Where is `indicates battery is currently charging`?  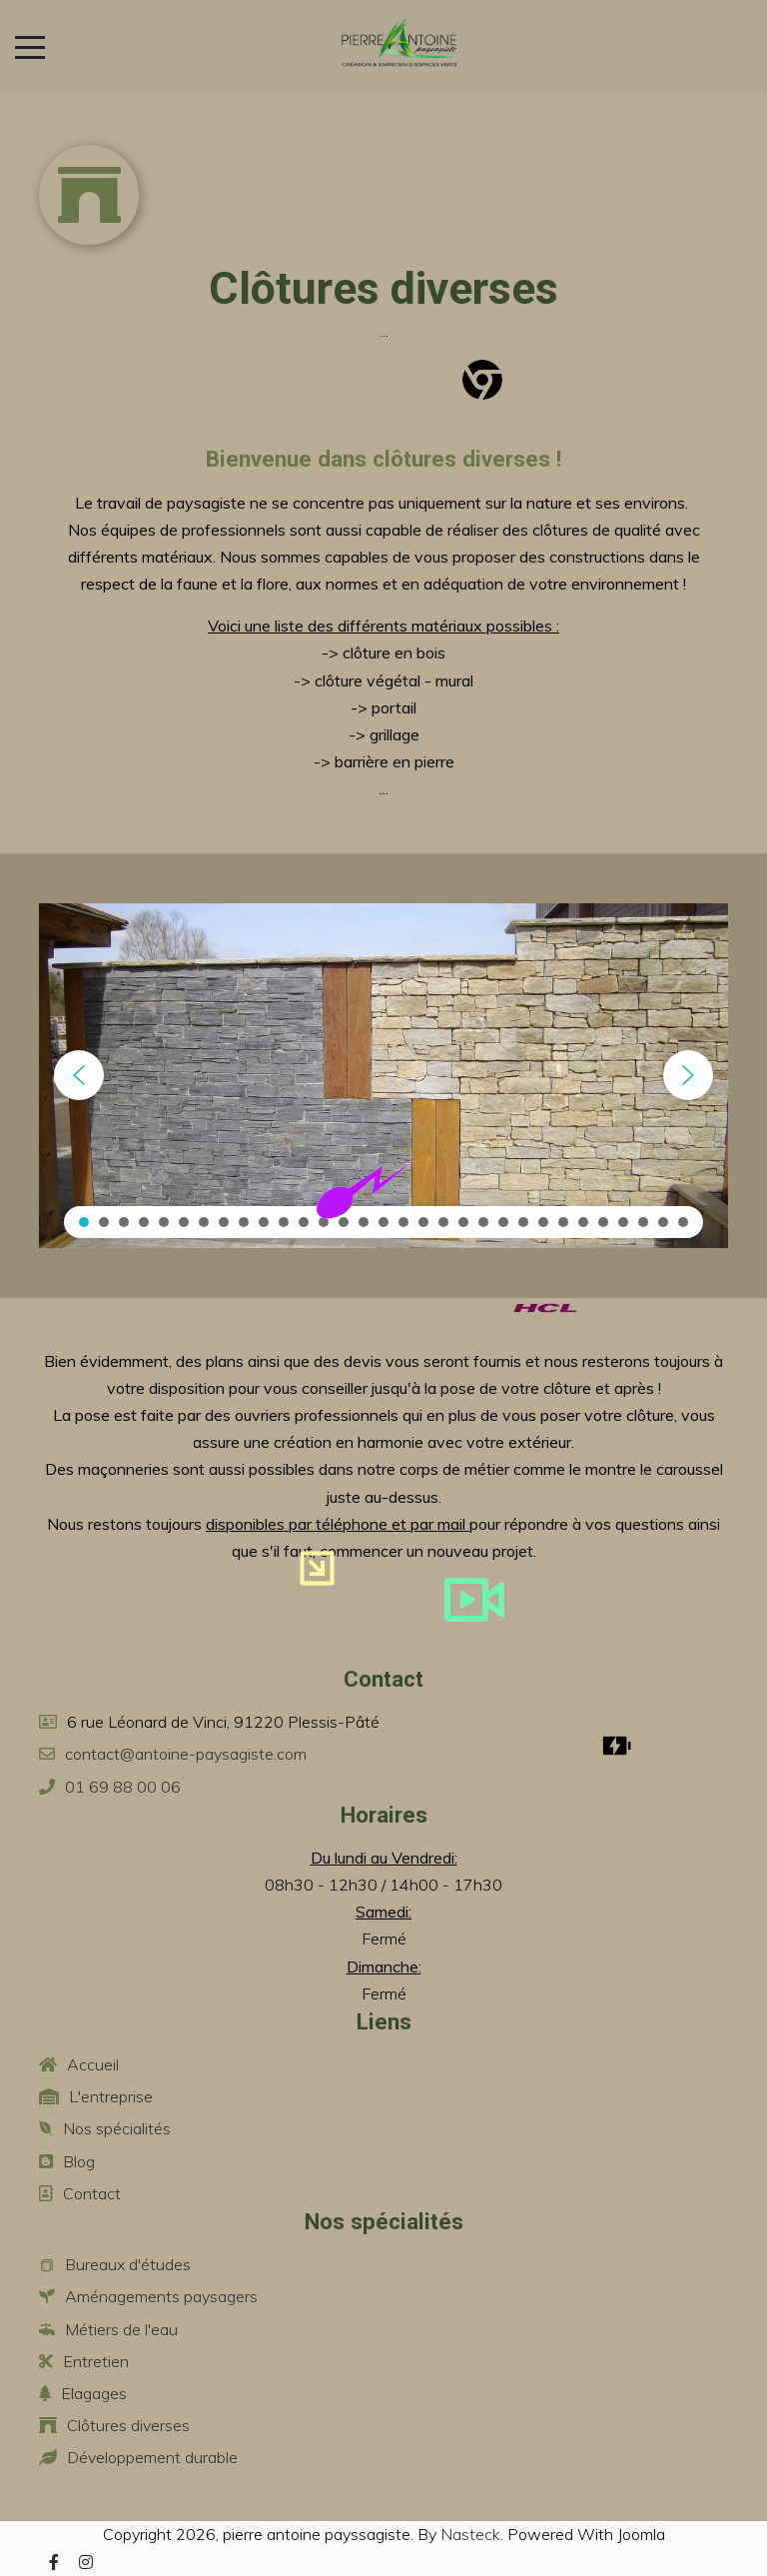
indicates battery is currently charging is located at coordinates (616, 1746).